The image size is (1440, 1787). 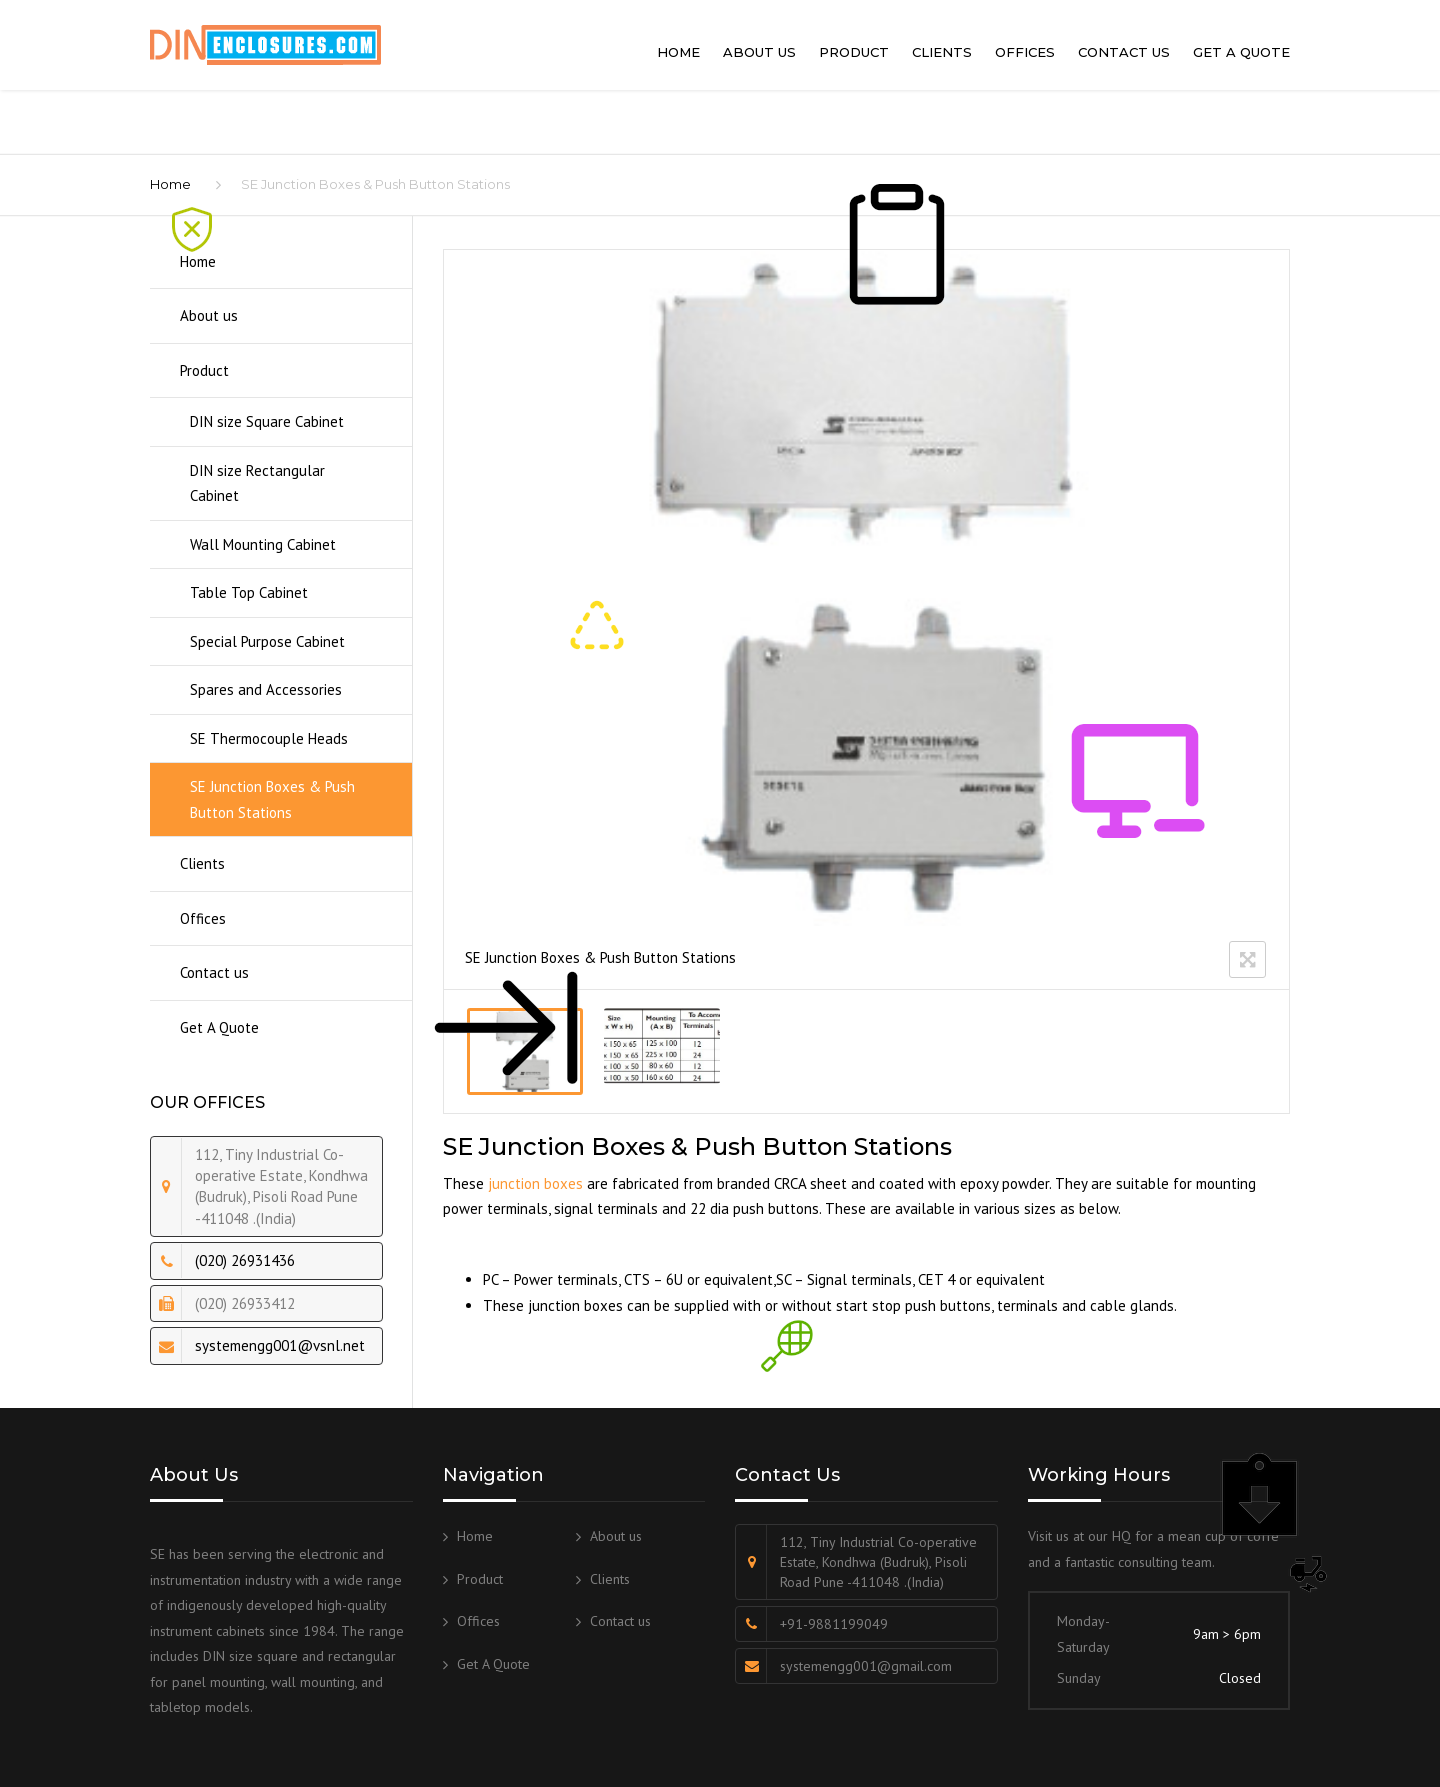 What do you see at coordinates (1259, 1498) in the screenshot?
I see `download or receive an assignment` at bounding box center [1259, 1498].